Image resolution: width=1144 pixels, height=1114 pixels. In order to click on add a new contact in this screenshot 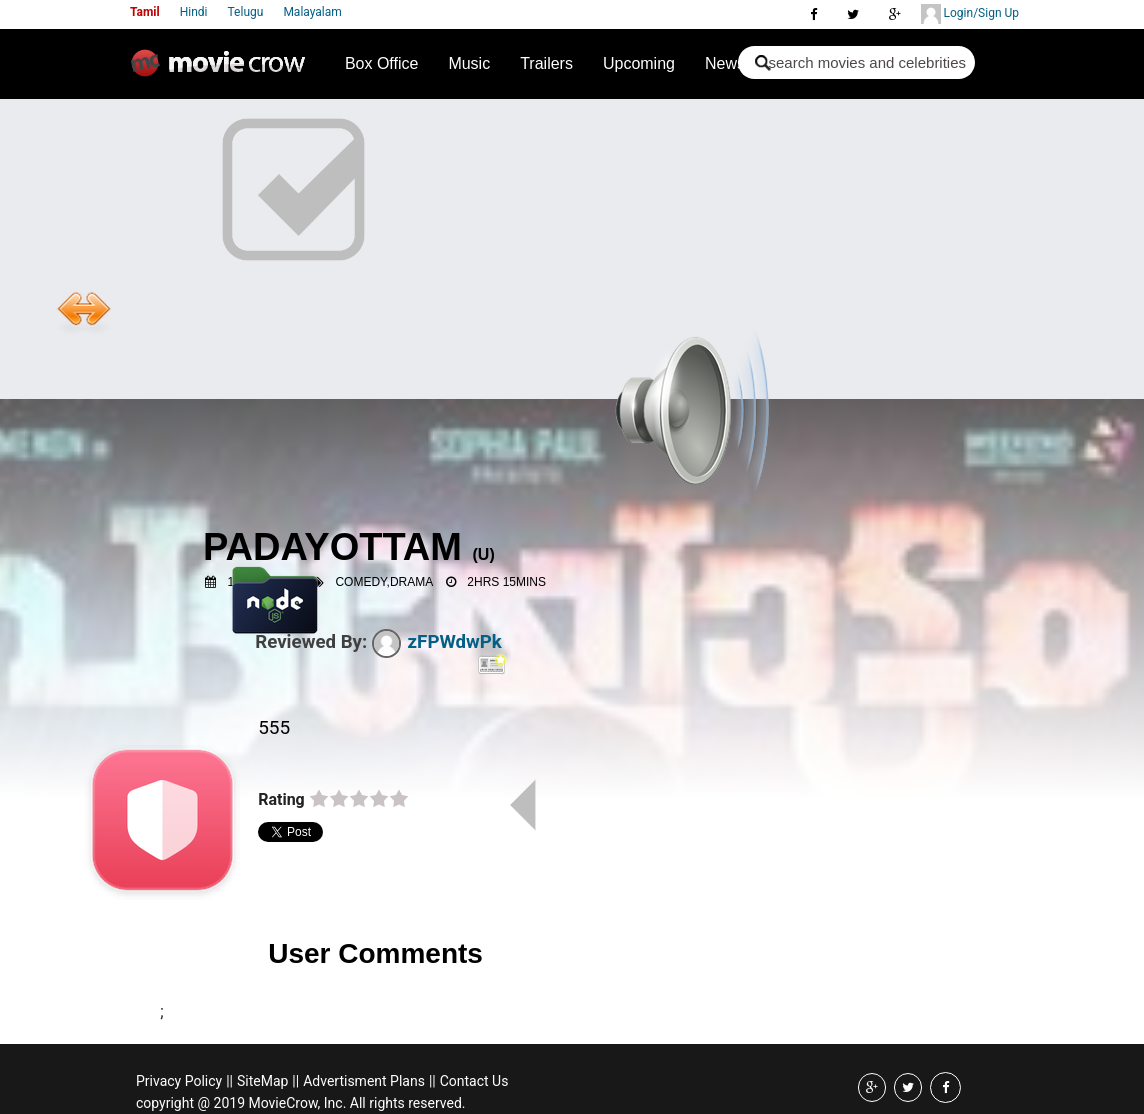, I will do `click(491, 663)`.